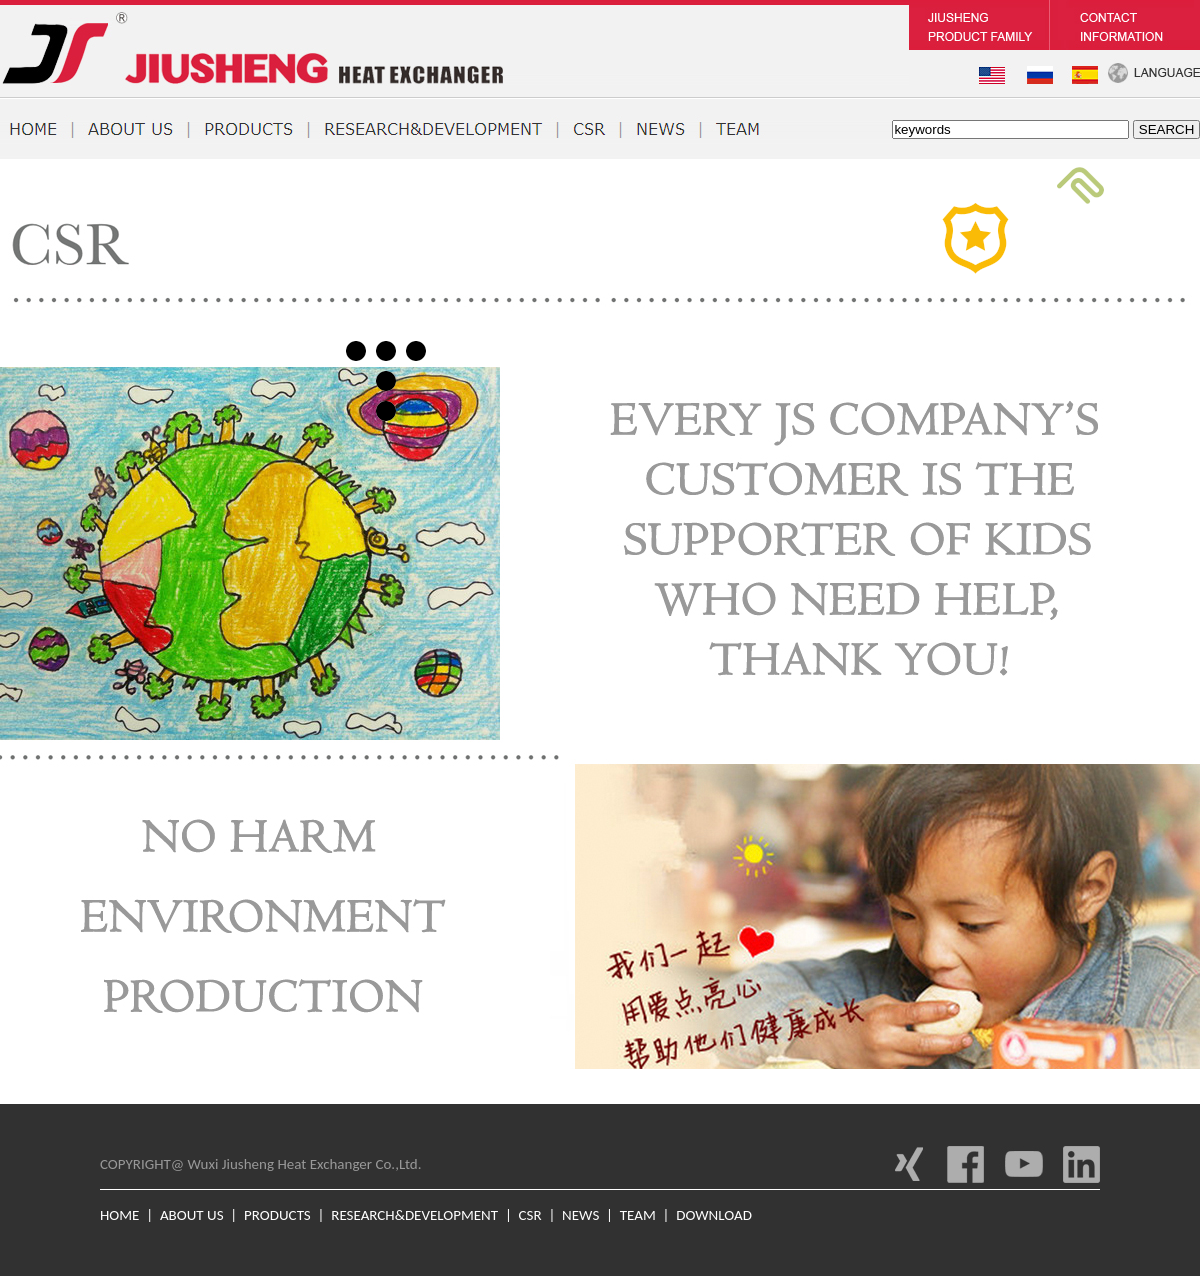  Describe the element at coordinates (975, 237) in the screenshot. I see `indicates law enforcement or official authority` at that location.